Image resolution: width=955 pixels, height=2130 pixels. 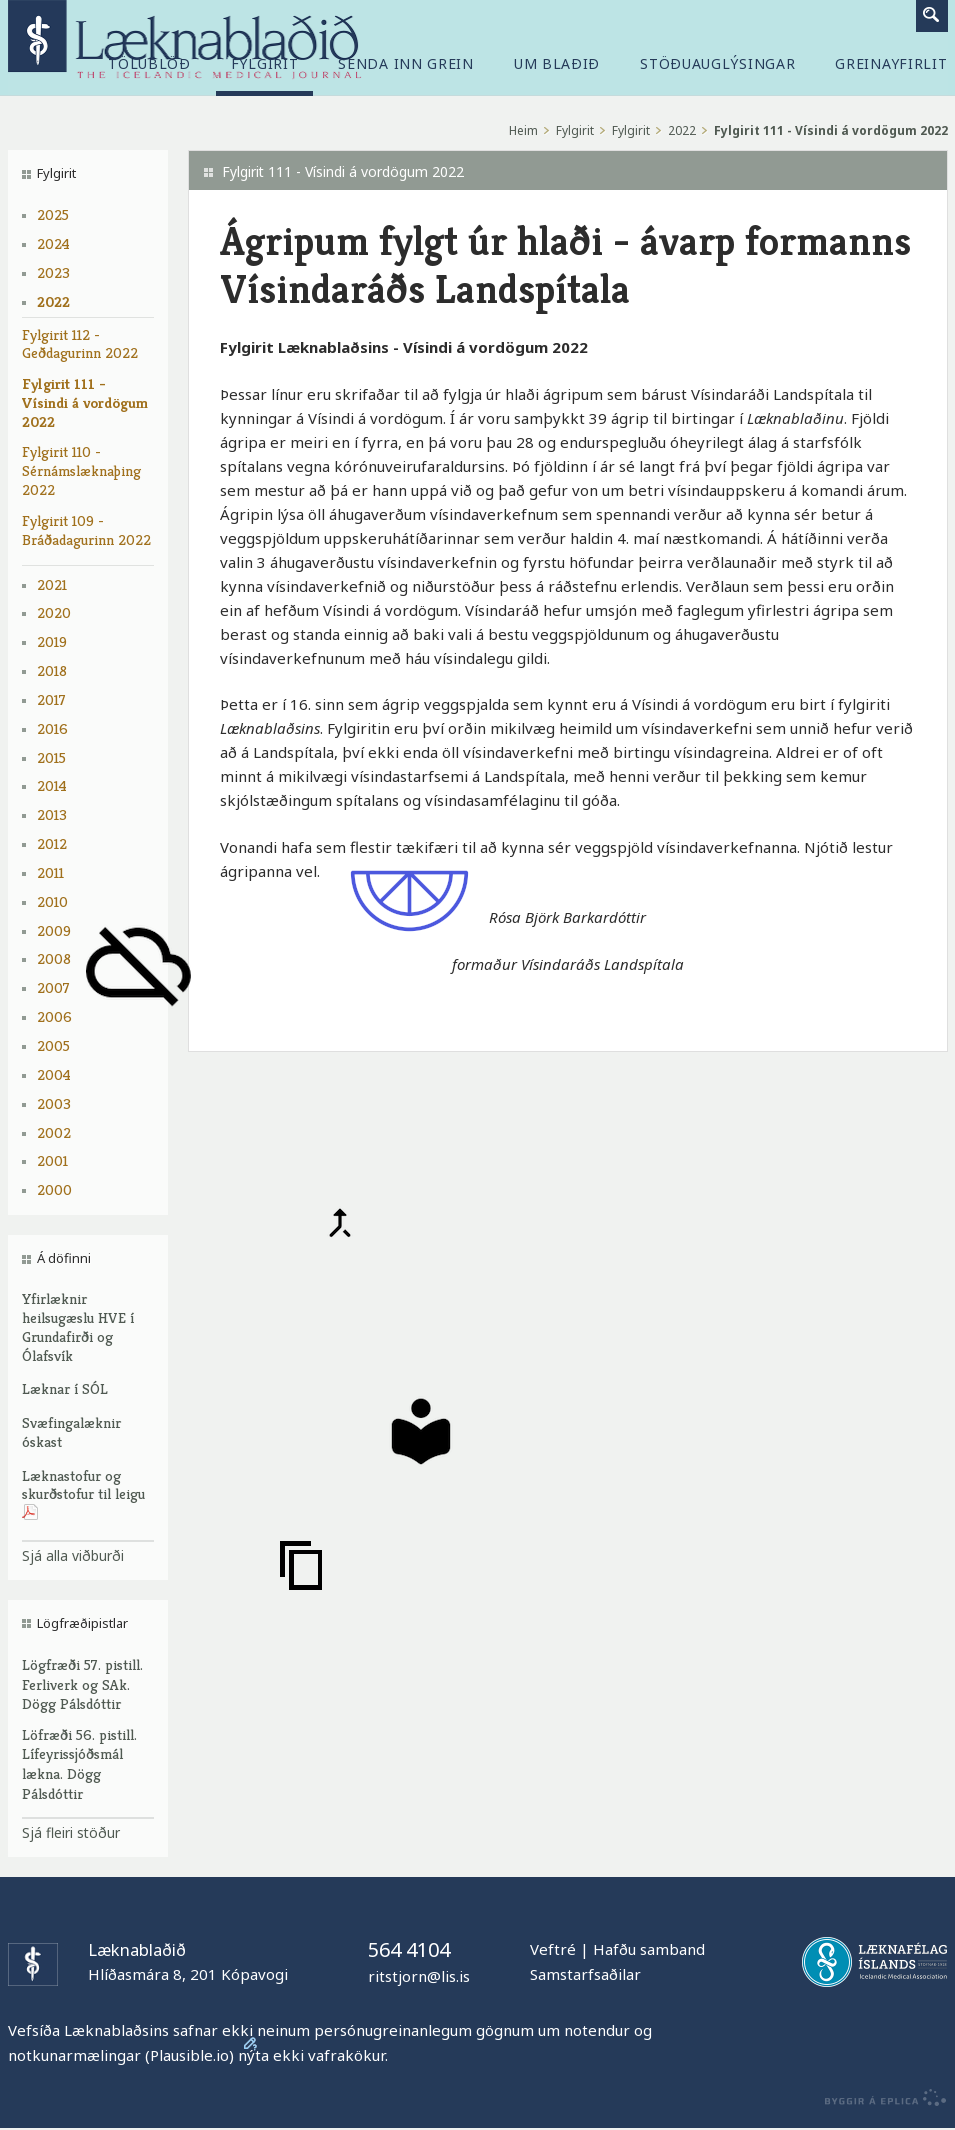 I want to click on copy to clipboard, so click(x=302, y=1565).